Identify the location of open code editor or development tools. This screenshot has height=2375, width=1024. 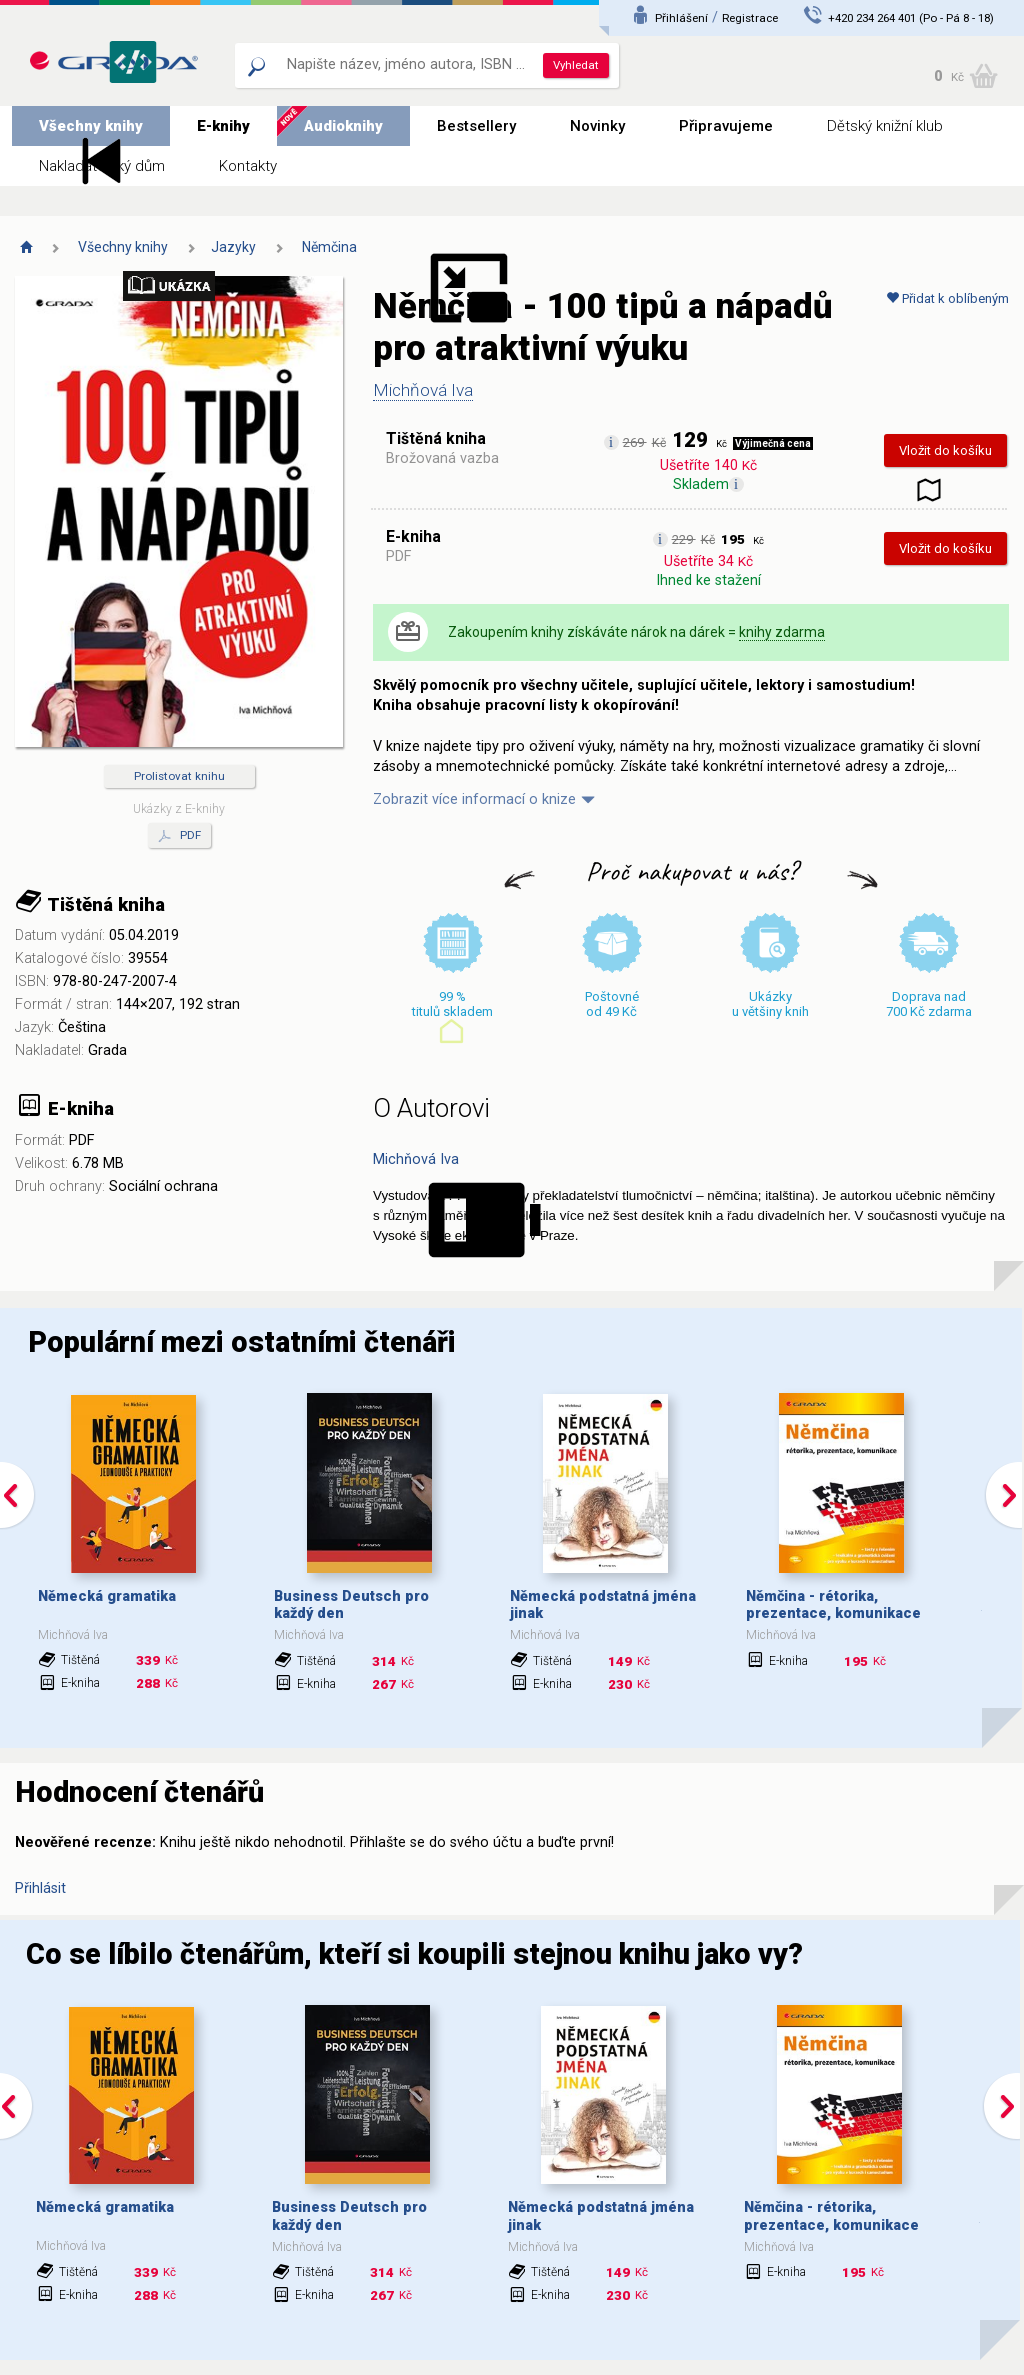
(133, 62).